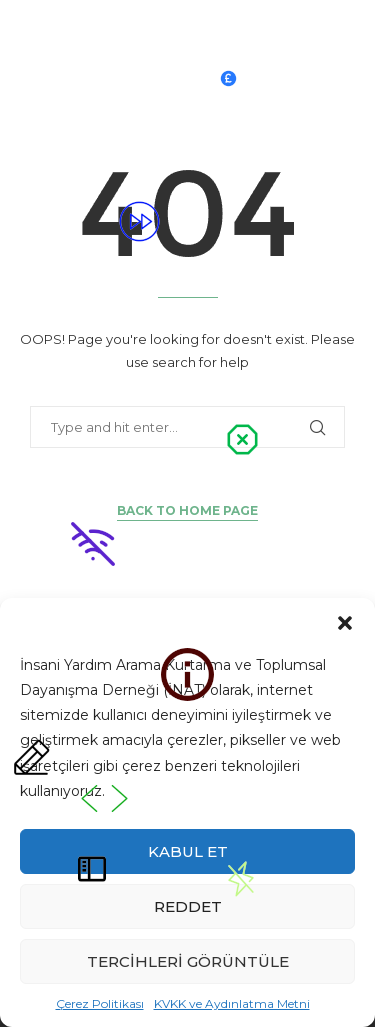  What do you see at coordinates (93, 544) in the screenshot?
I see `indicates wifi is disabled or unavailable` at bounding box center [93, 544].